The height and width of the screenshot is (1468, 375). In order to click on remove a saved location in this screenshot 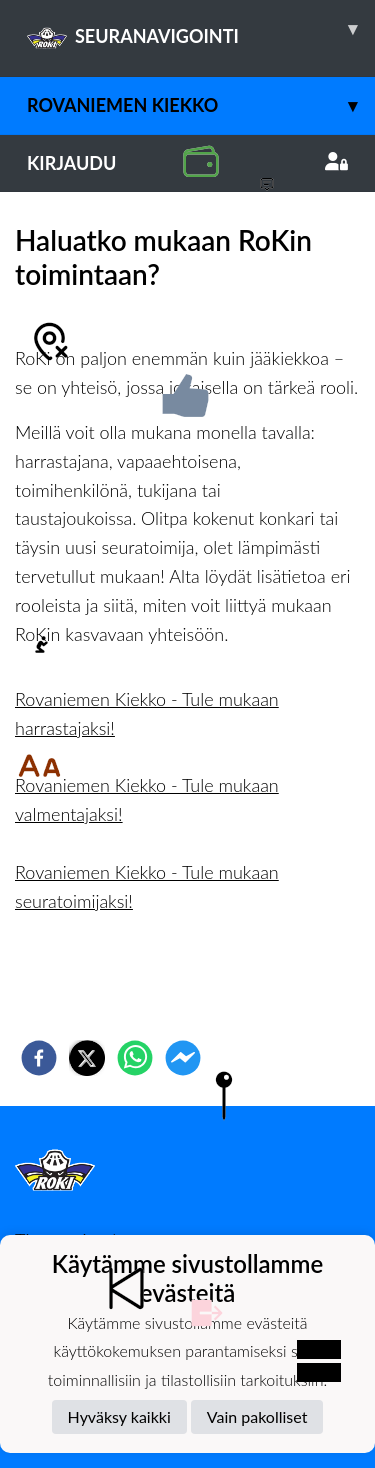, I will do `click(49, 341)`.